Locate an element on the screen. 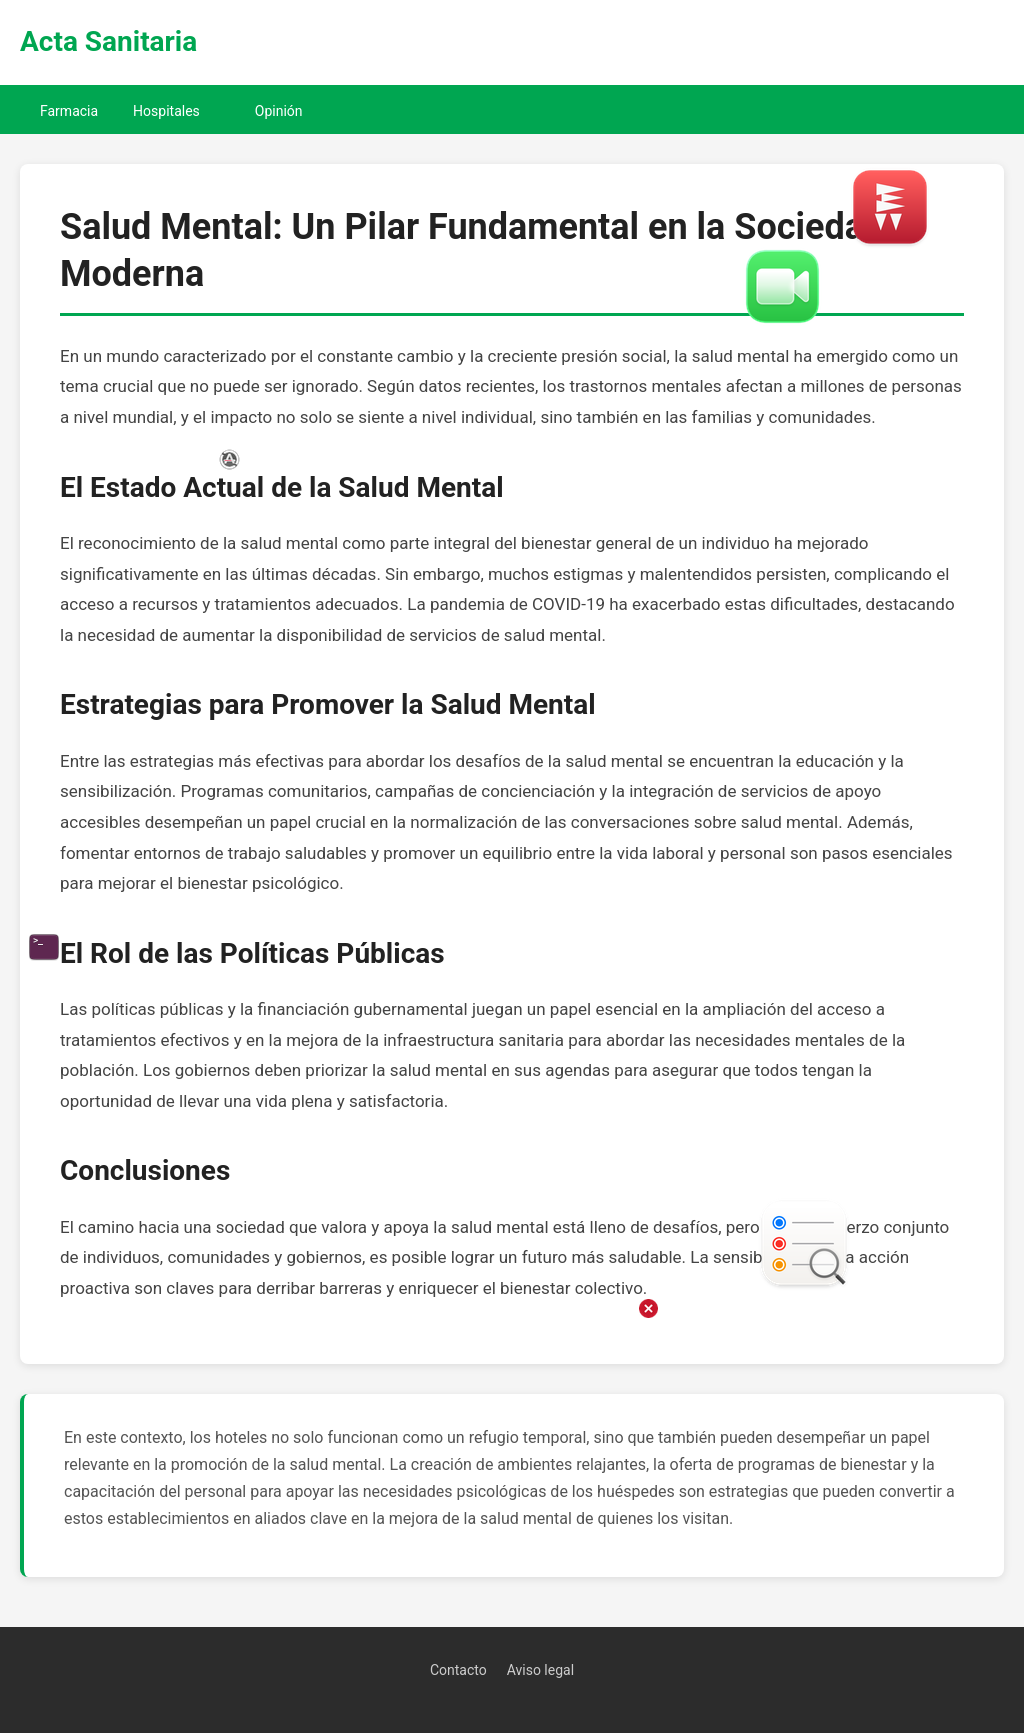 Image resolution: width=1024 pixels, height=1733 pixels. open persepolis download manager is located at coordinates (890, 207).